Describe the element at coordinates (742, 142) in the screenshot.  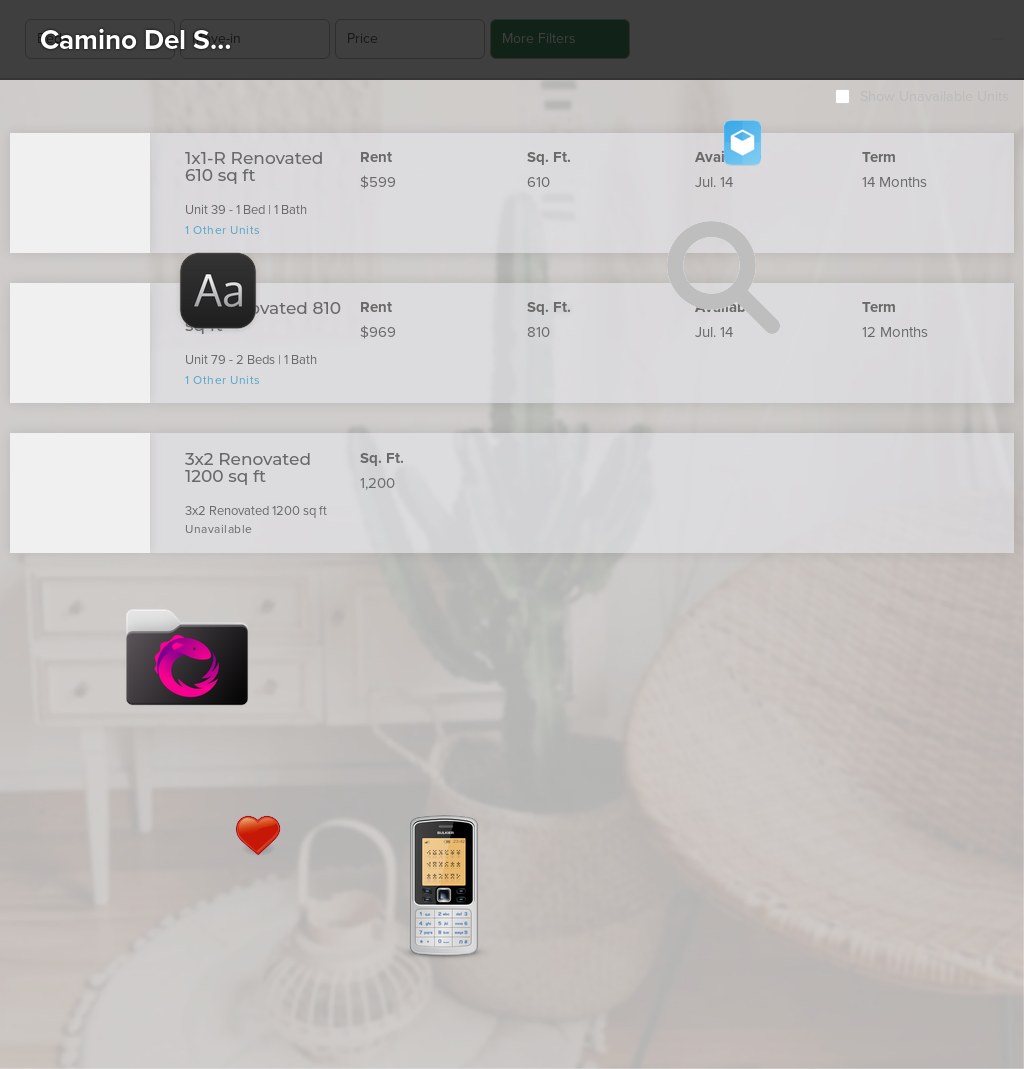
I see `a flatpak application package file` at that location.